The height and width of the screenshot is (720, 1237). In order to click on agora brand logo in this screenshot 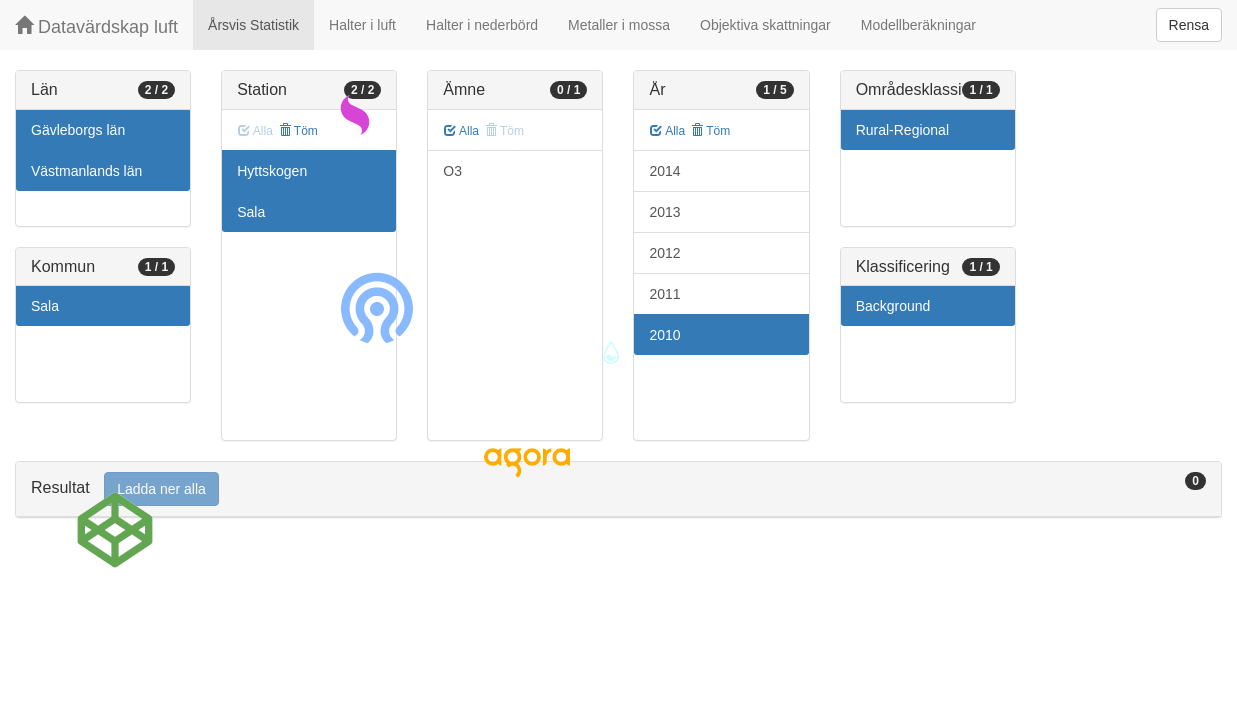, I will do `click(527, 463)`.